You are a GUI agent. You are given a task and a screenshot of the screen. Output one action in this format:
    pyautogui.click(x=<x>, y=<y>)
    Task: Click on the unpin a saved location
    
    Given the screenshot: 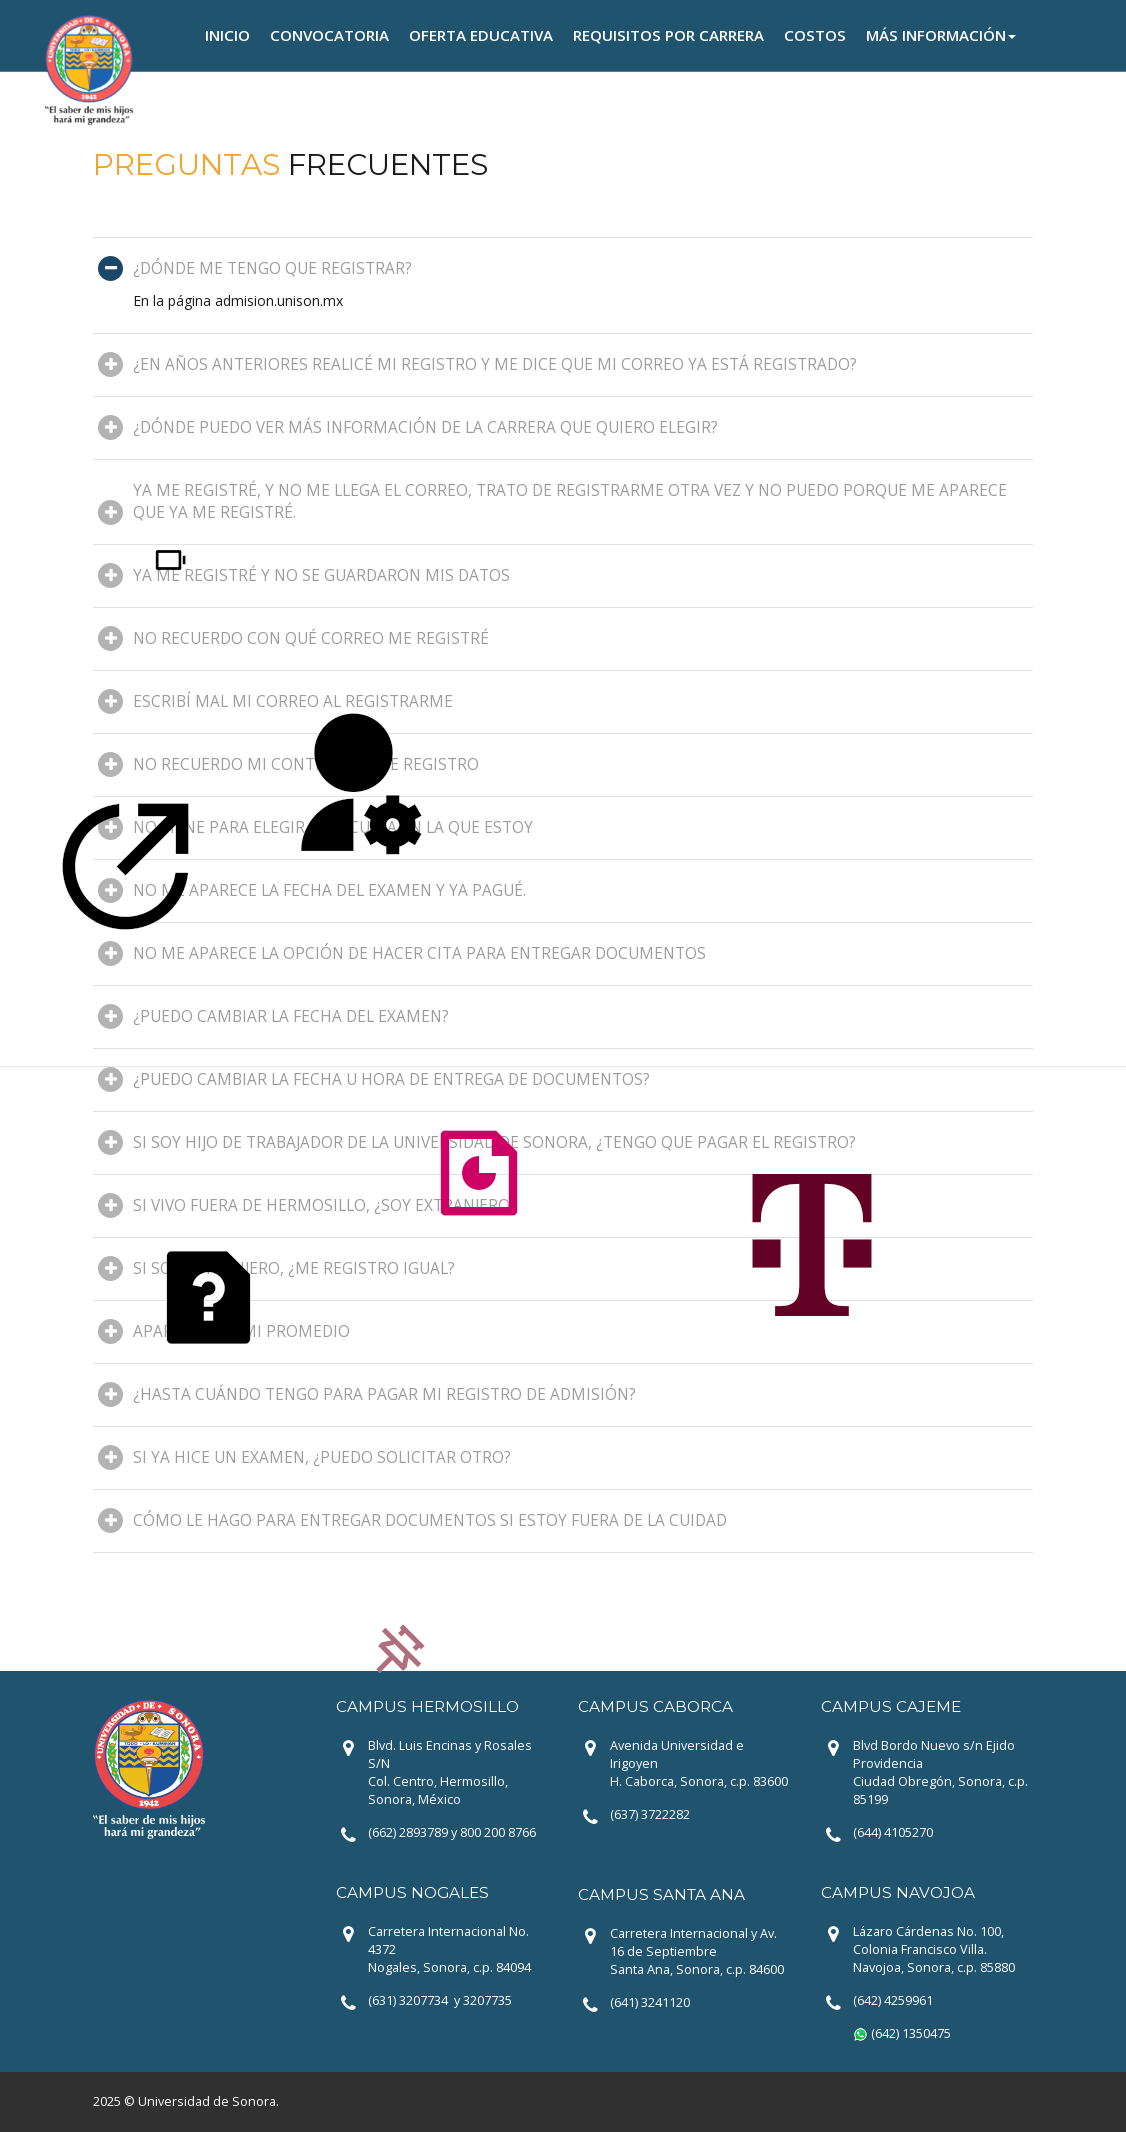 What is the action you would take?
    pyautogui.click(x=398, y=1650)
    